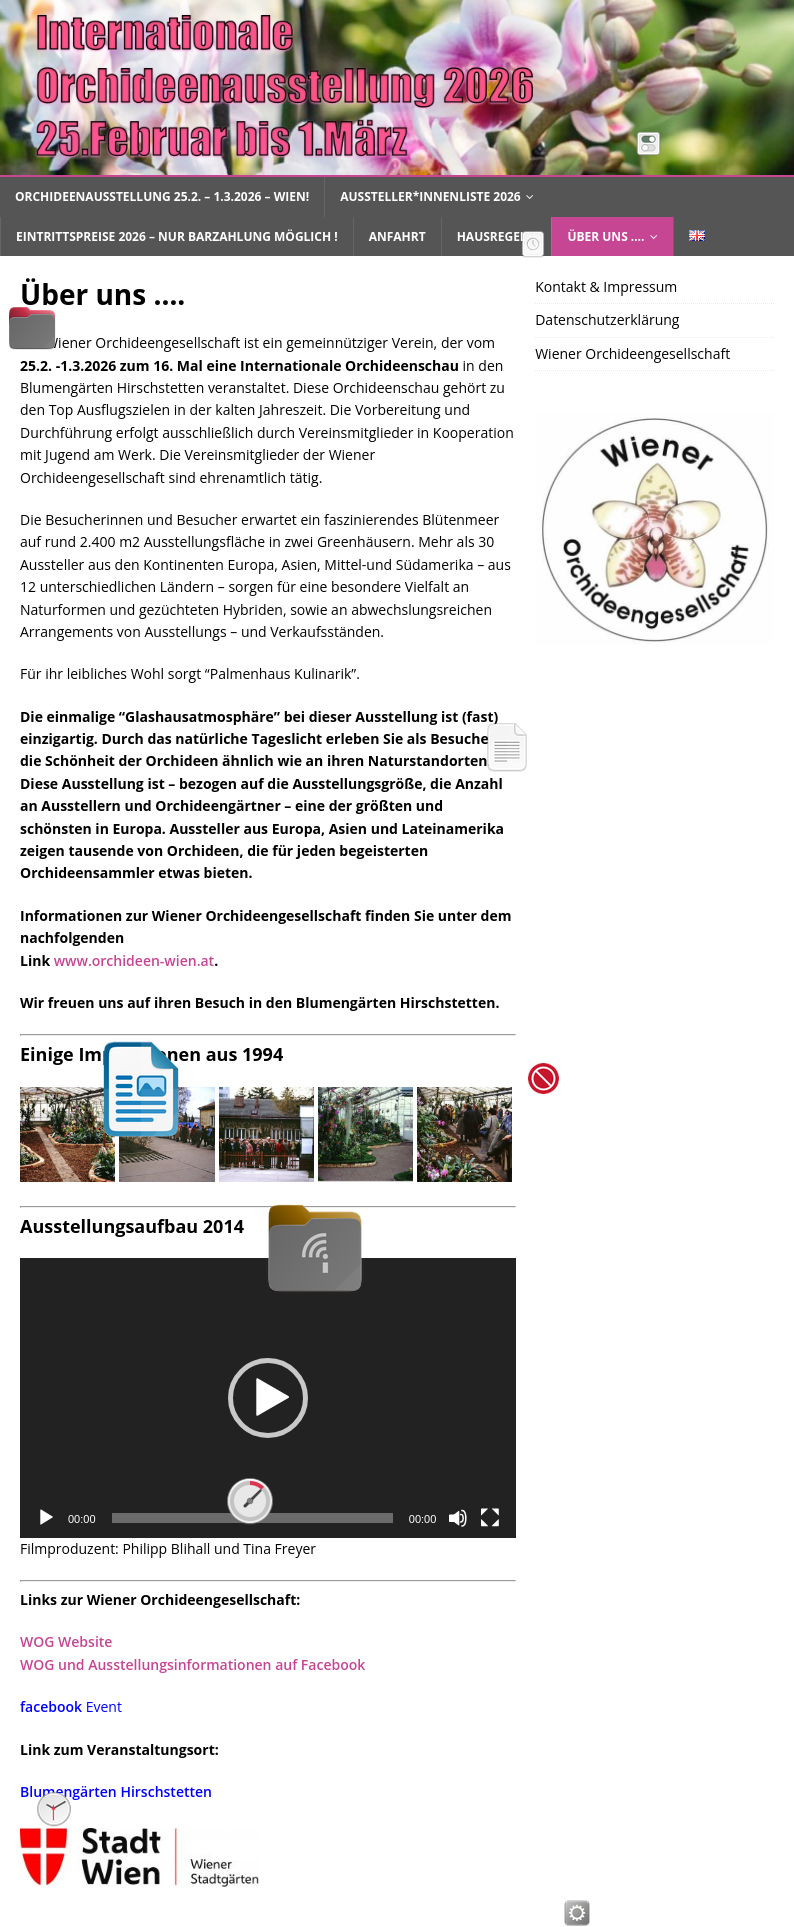 The width and height of the screenshot is (794, 1927). Describe the element at coordinates (315, 1248) in the screenshot. I see `open insync cloud sync folder` at that location.